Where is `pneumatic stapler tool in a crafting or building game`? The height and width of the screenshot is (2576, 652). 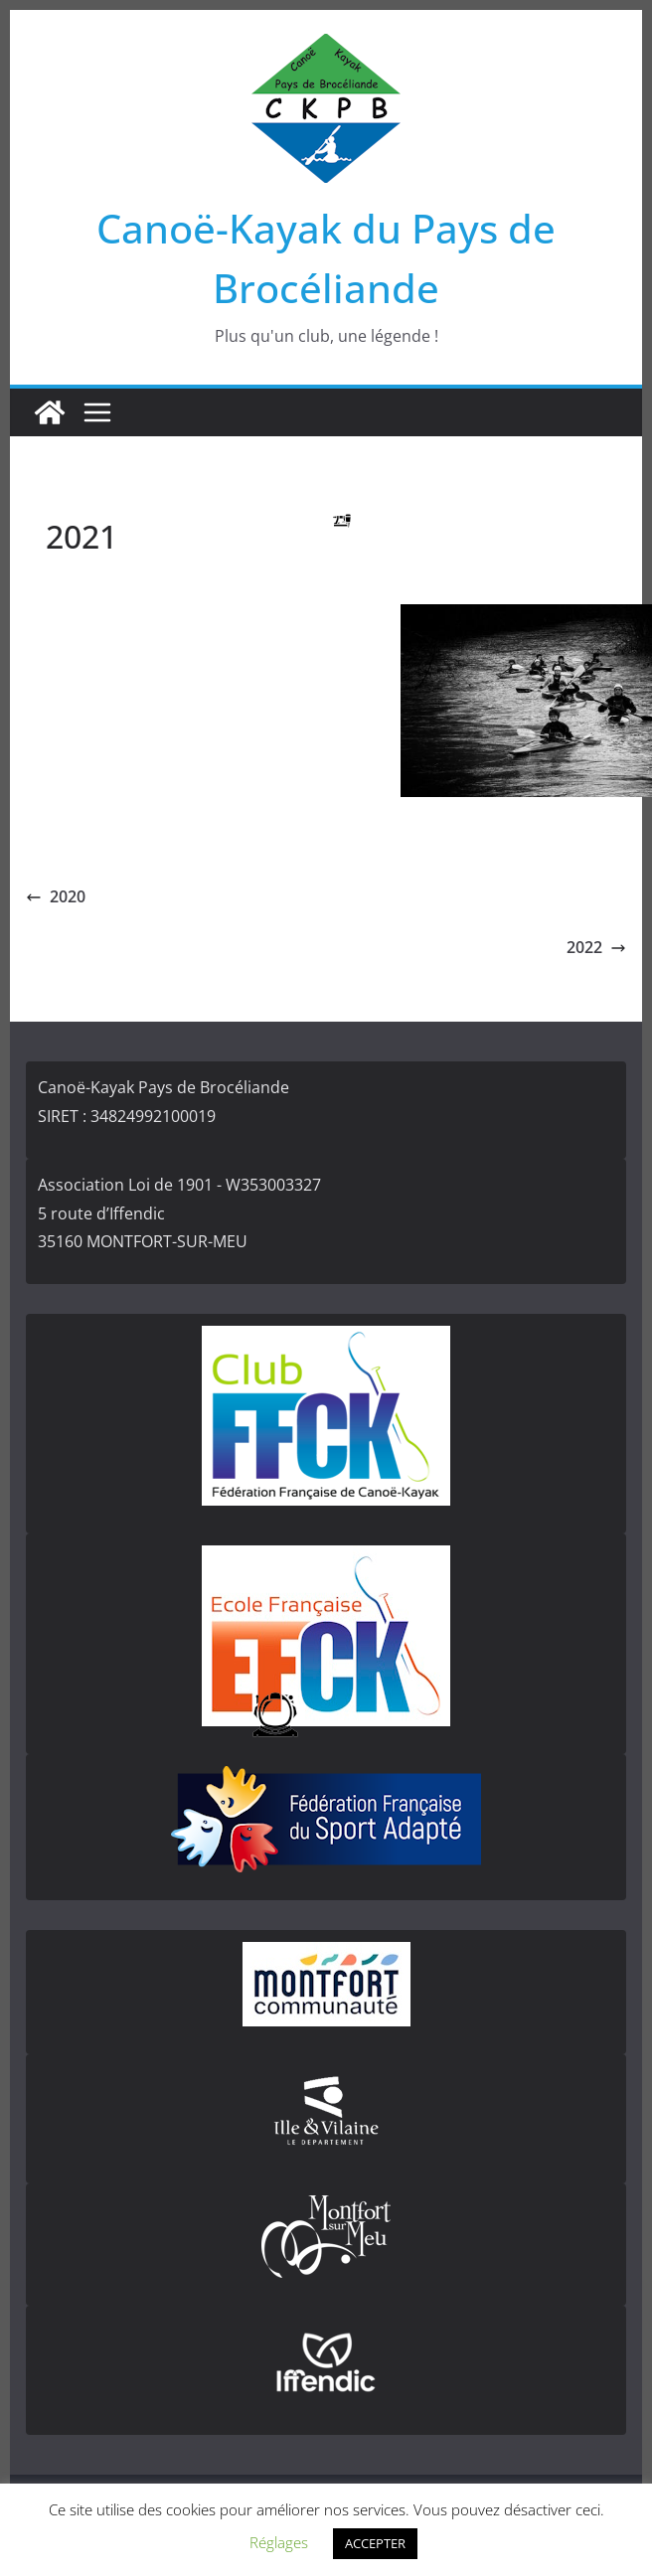
pneumatic stapler tool in a crafting or building game is located at coordinates (342, 521).